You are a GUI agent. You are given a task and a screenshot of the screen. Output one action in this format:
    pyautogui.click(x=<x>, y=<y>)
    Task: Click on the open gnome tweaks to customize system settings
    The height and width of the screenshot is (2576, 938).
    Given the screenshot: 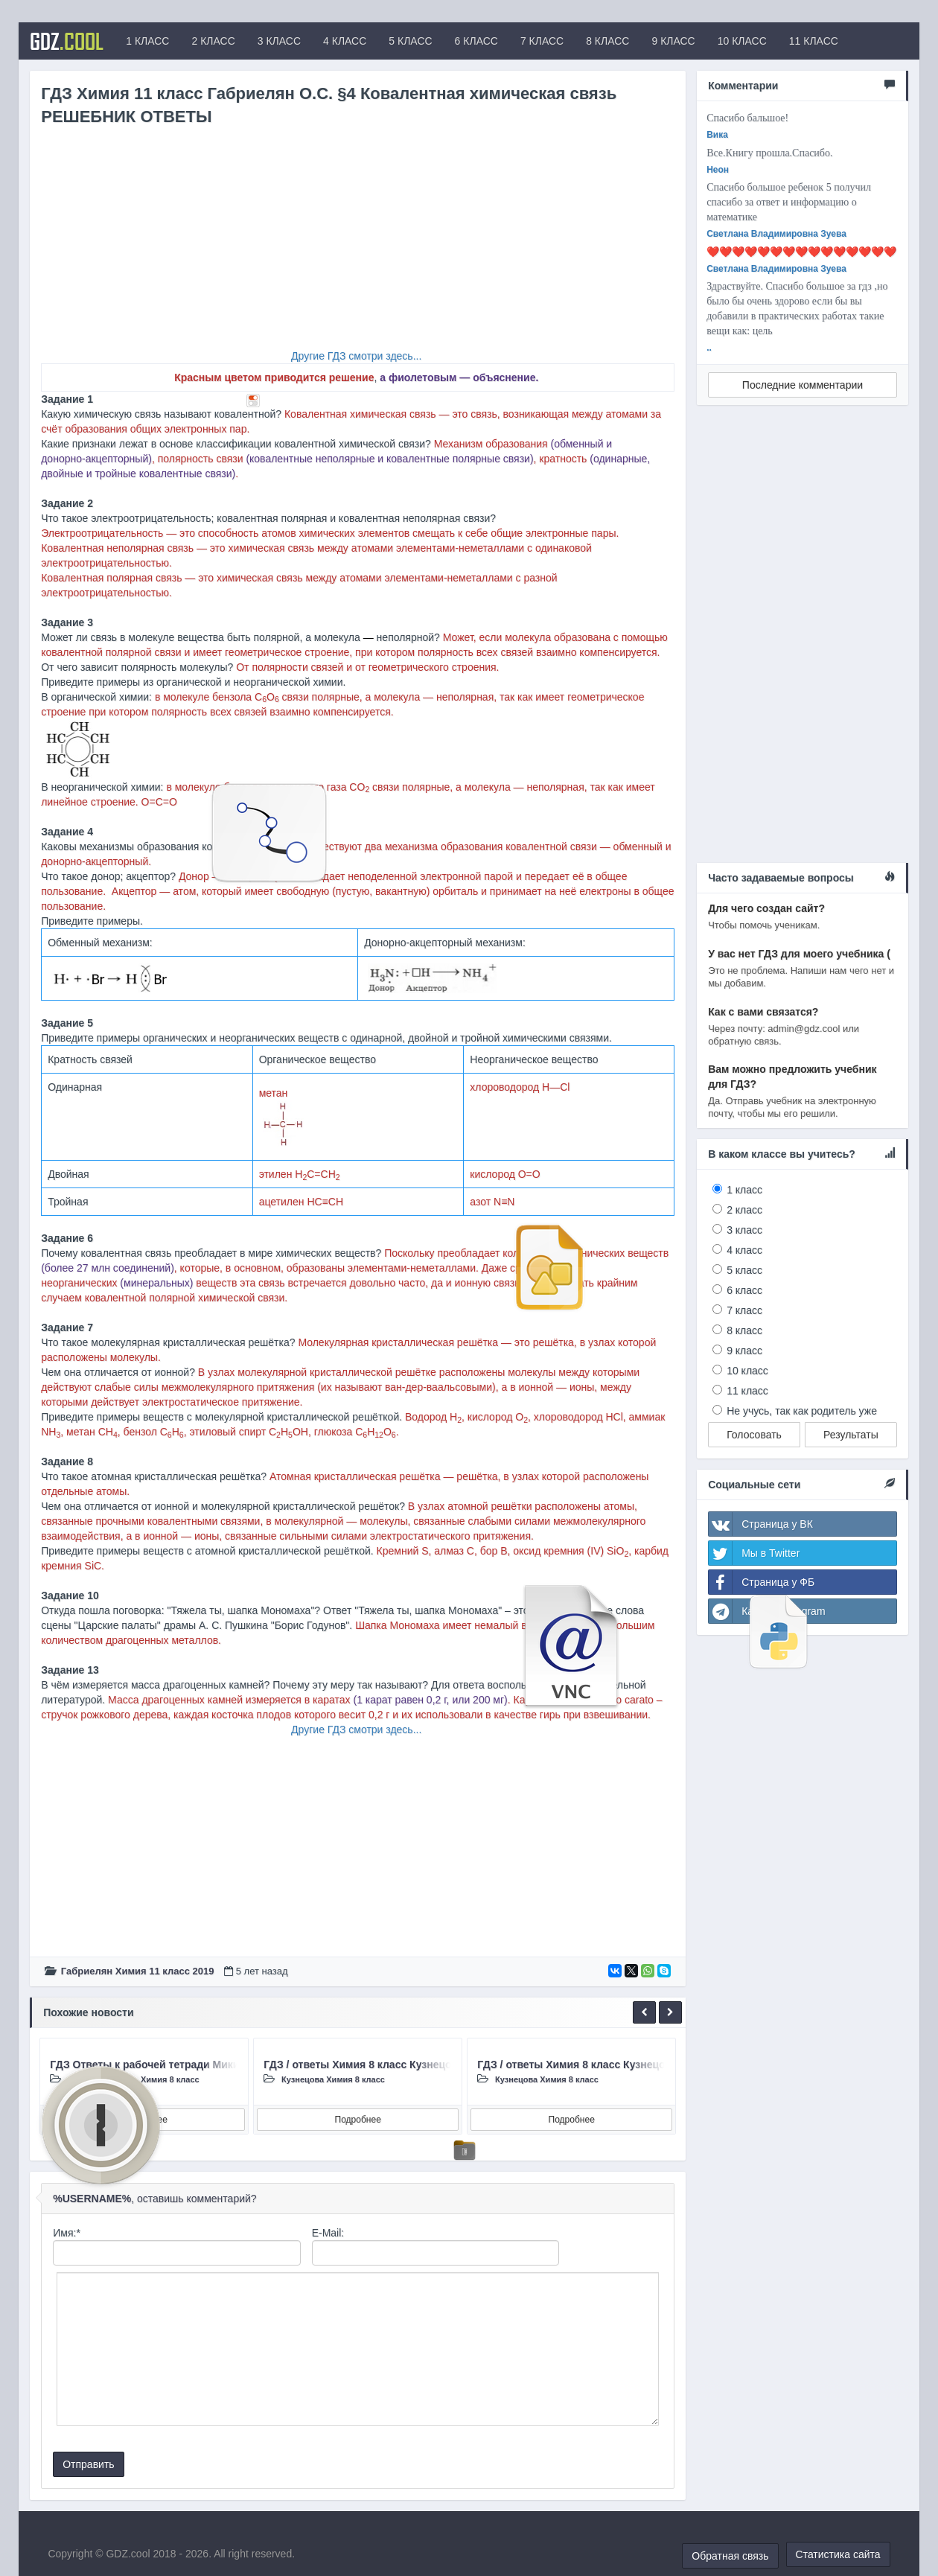 What is the action you would take?
    pyautogui.click(x=253, y=401)
    